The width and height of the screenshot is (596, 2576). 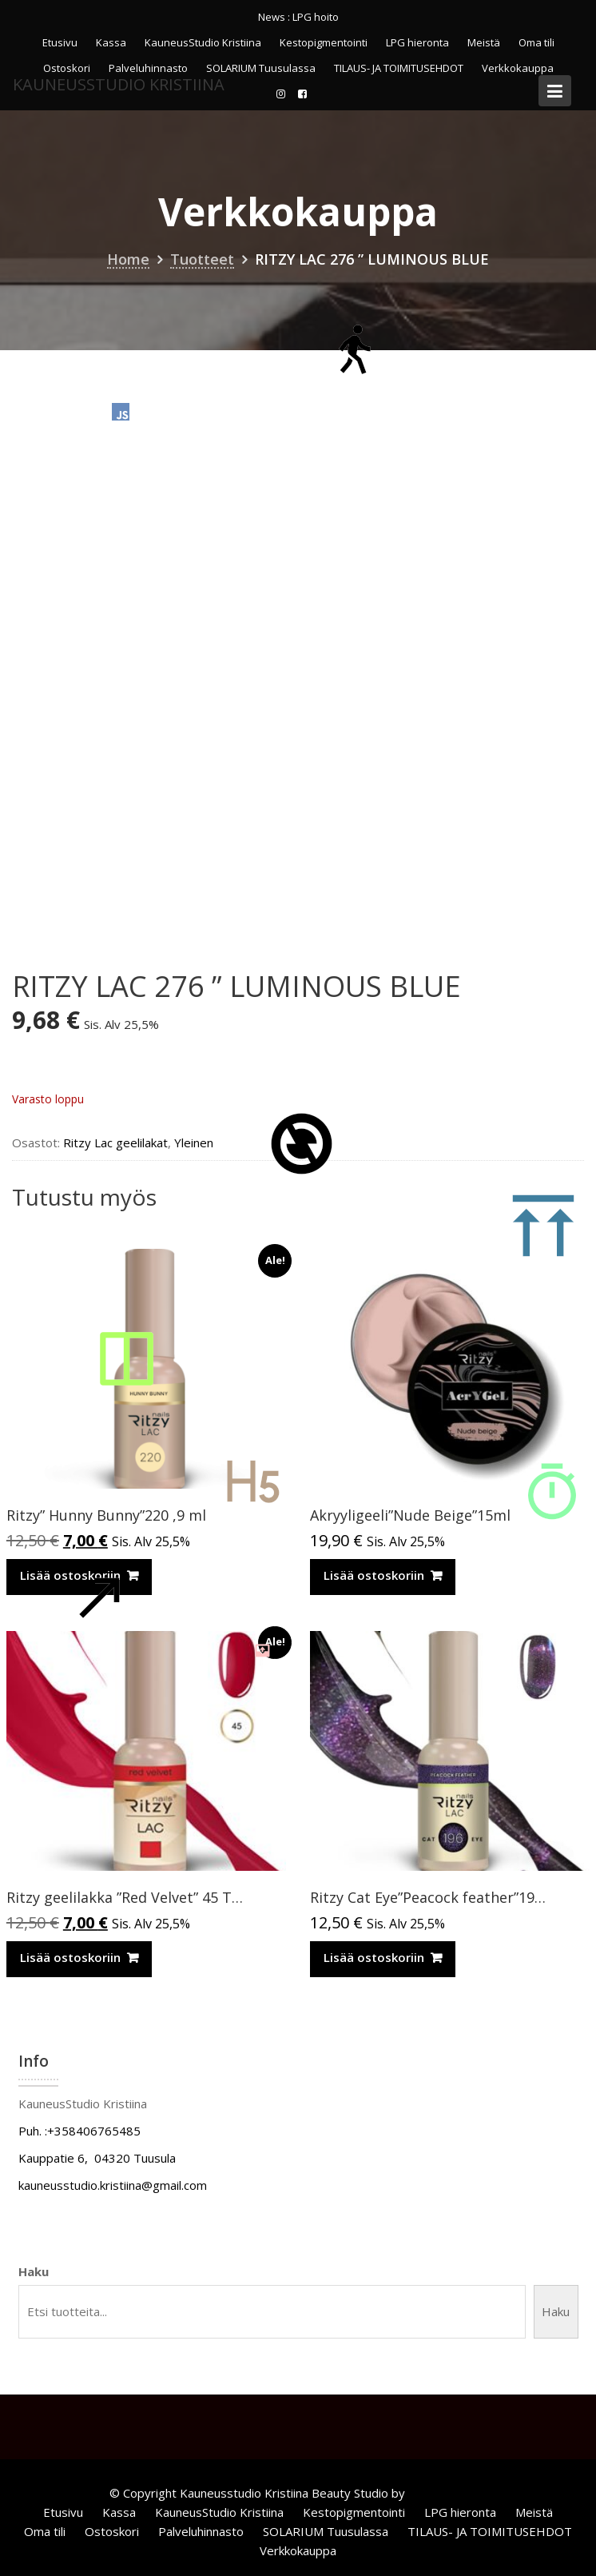 I want to click on disable auto-refresh, so click(x=301, y=1143).